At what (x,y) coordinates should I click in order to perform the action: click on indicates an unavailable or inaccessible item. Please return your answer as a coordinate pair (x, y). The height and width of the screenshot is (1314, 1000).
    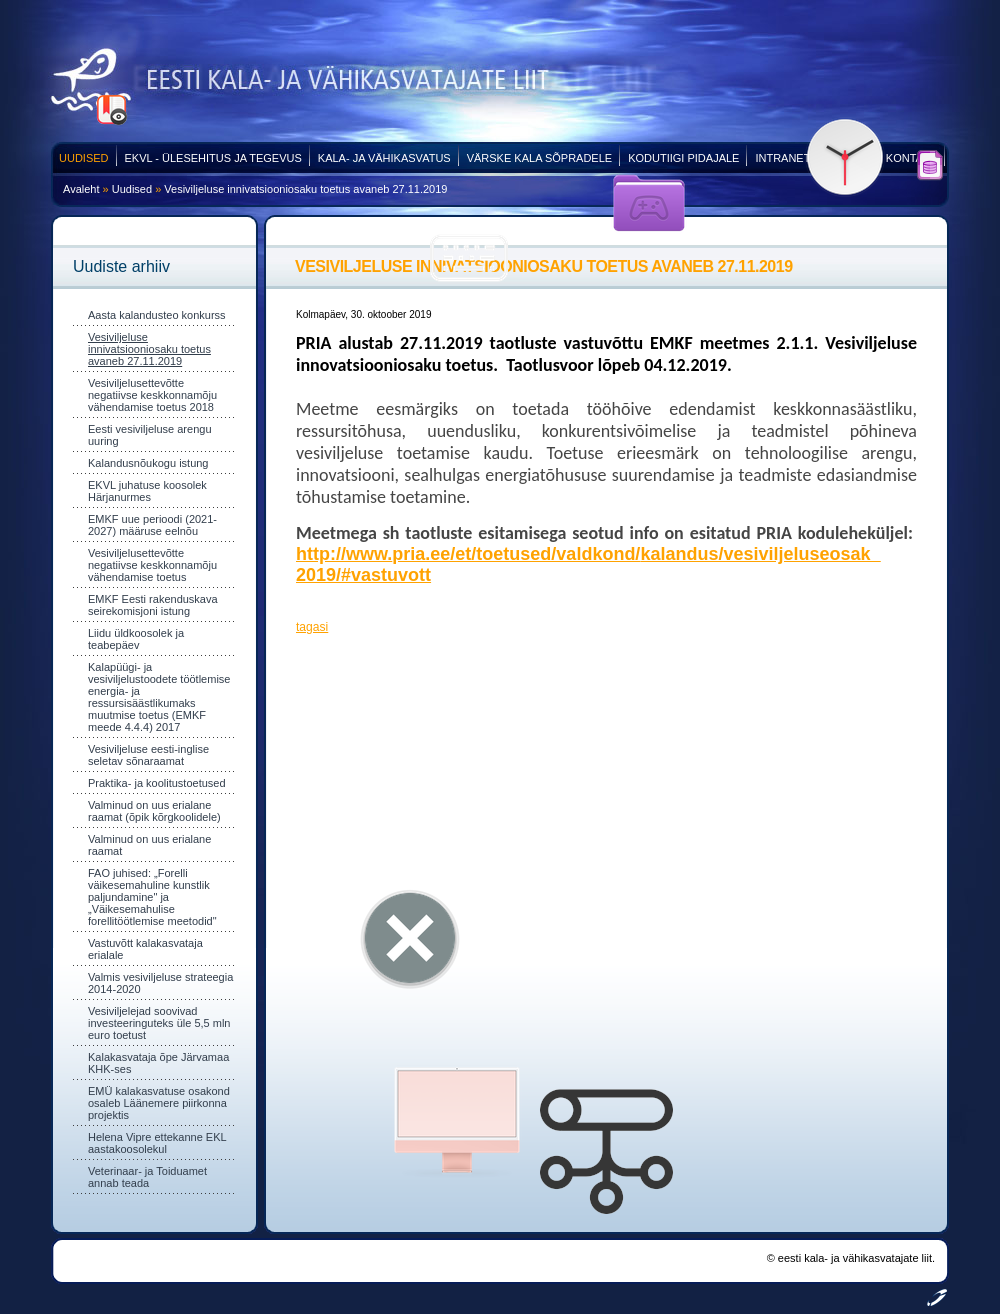
    Looking at the image, I should click on (410, 938).